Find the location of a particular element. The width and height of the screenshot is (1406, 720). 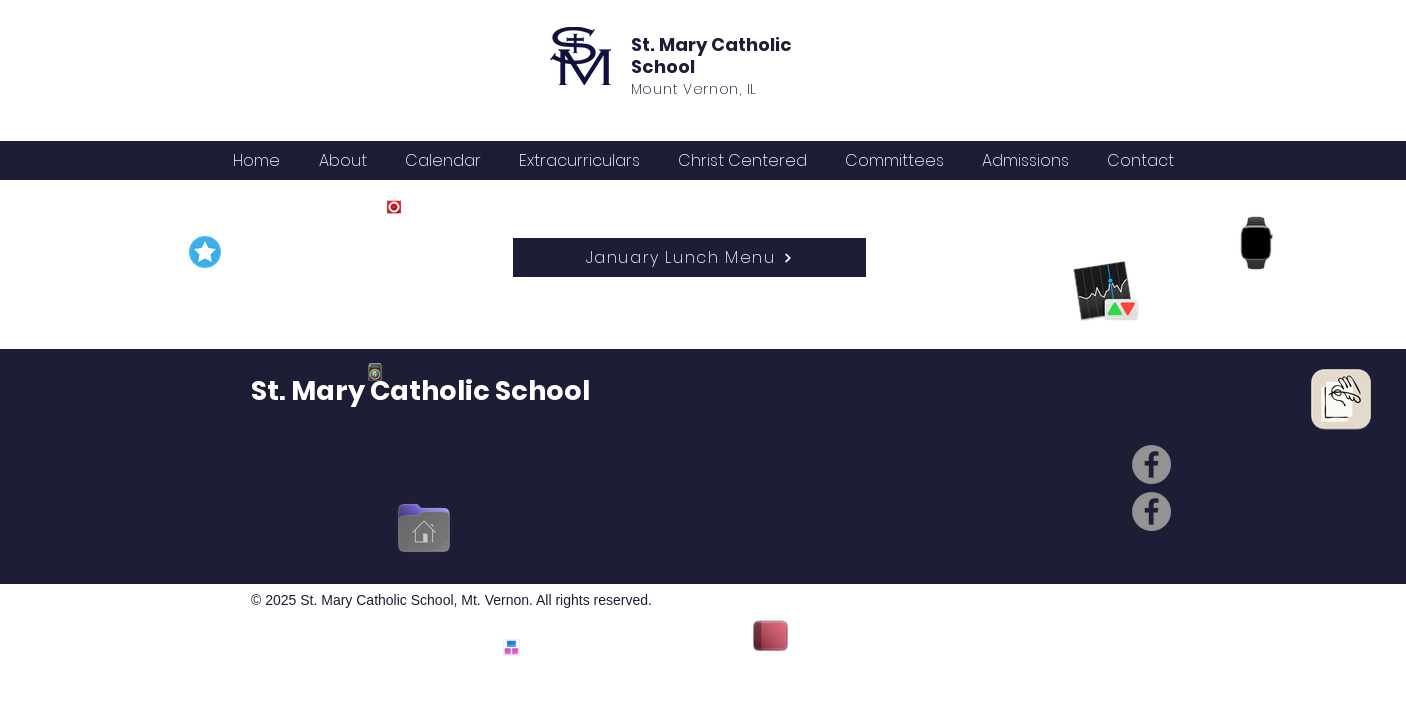

access your home folder is located at coordinates (424, 528).